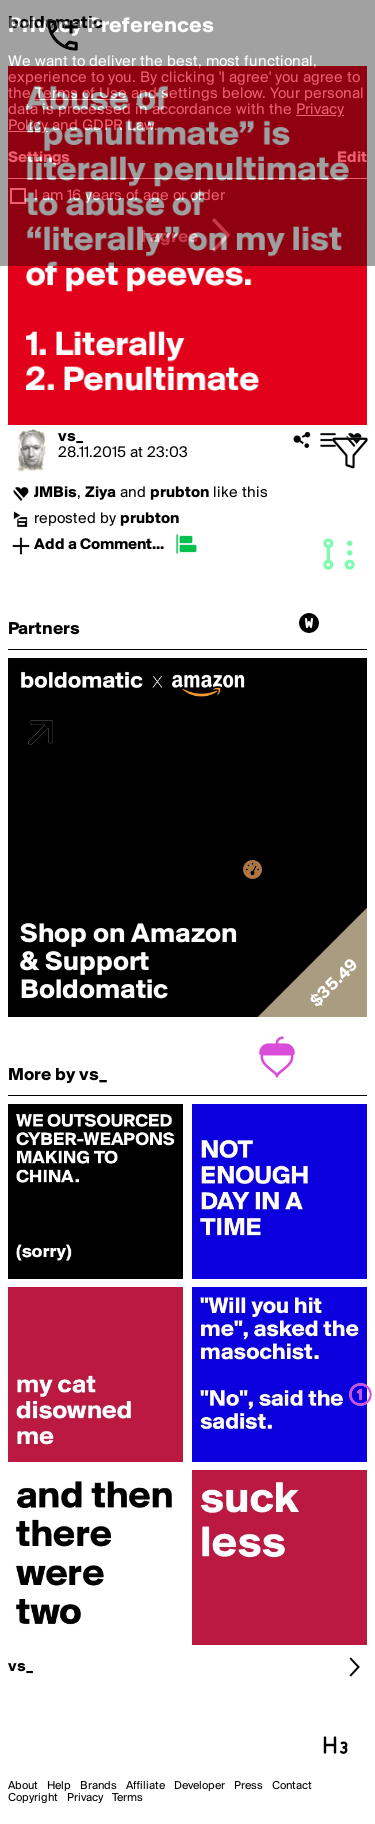 The height and width of the screenshot is (1824, 375). Describe the element at coordinates (335, 1745) in the screenshot. I see `format text as heading level 3` at that location.